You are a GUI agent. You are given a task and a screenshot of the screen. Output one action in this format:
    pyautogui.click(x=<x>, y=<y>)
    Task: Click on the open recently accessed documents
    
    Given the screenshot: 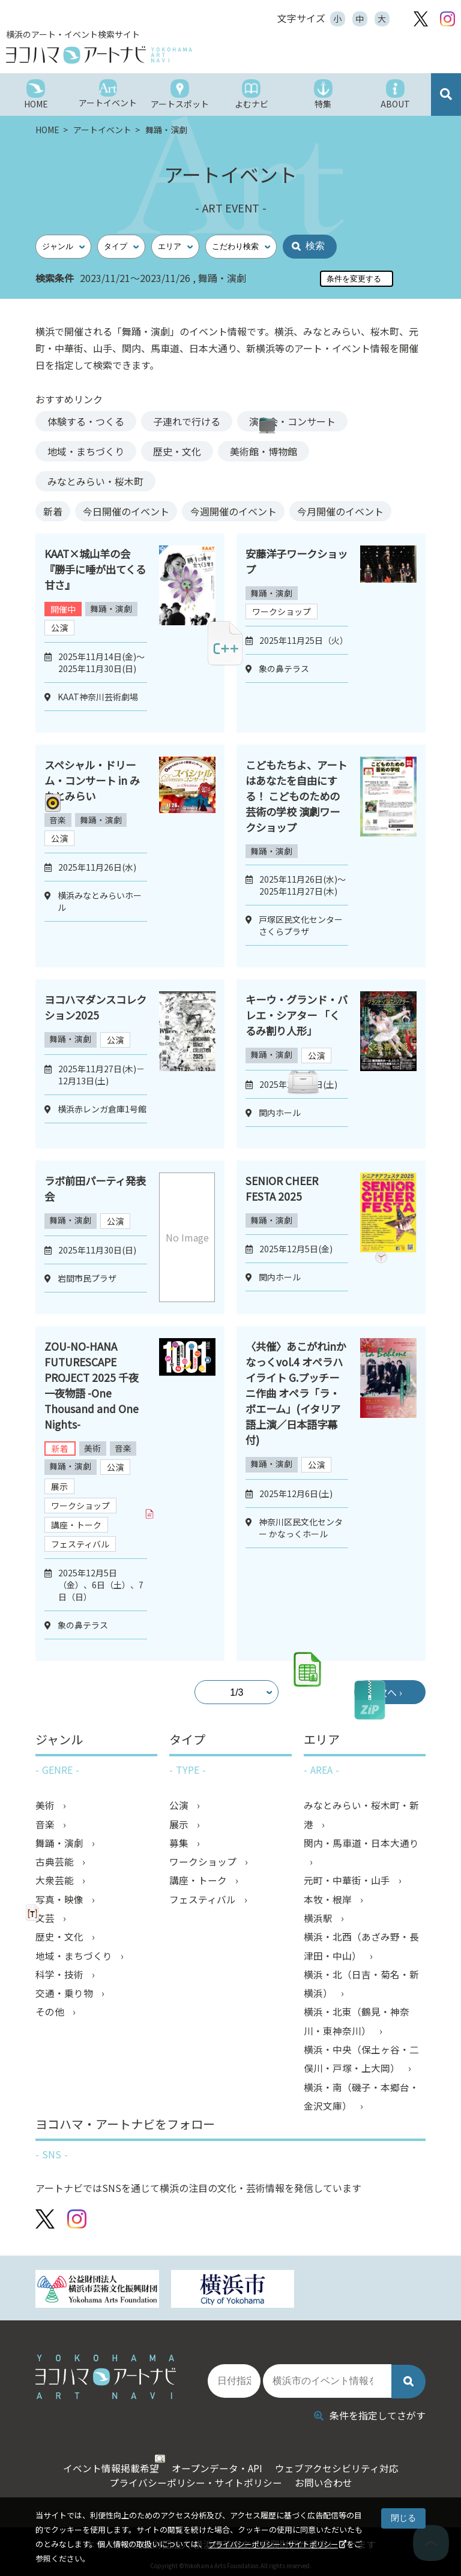 What is the action you would take?
    pyautogui.click(x=381, y=1257)
    